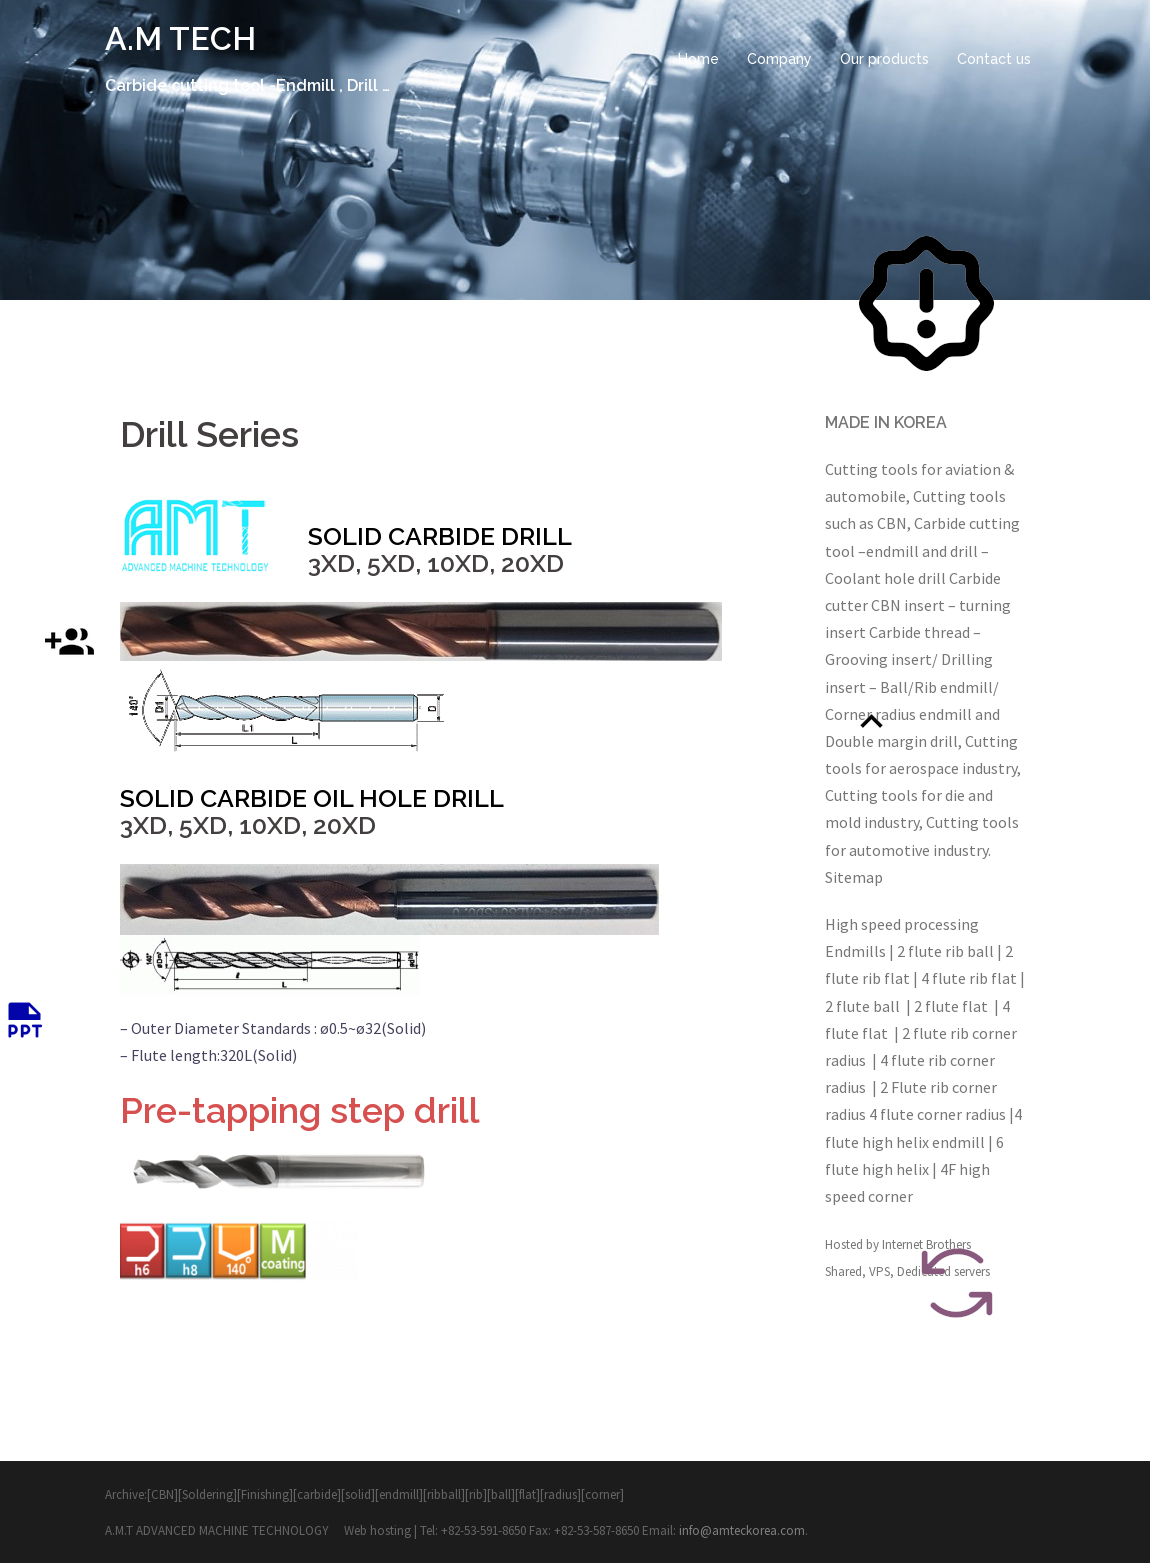  I want to click on indicates a warning or alert requiring attention, so click(926, 303).